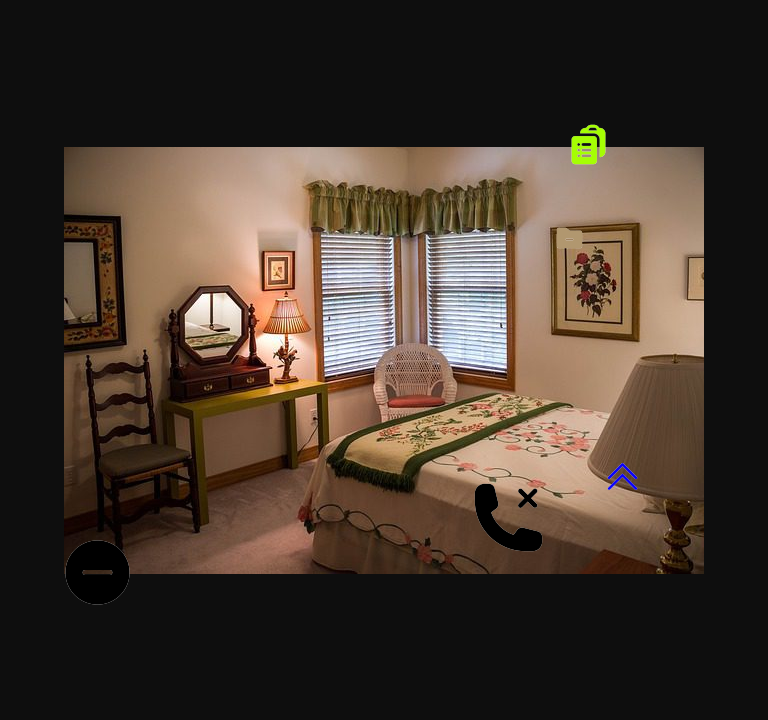  What do you see at coordinates (508, 517) in the screenshot?
I see `end or decline a phone call` at bounding box center [508, 517].